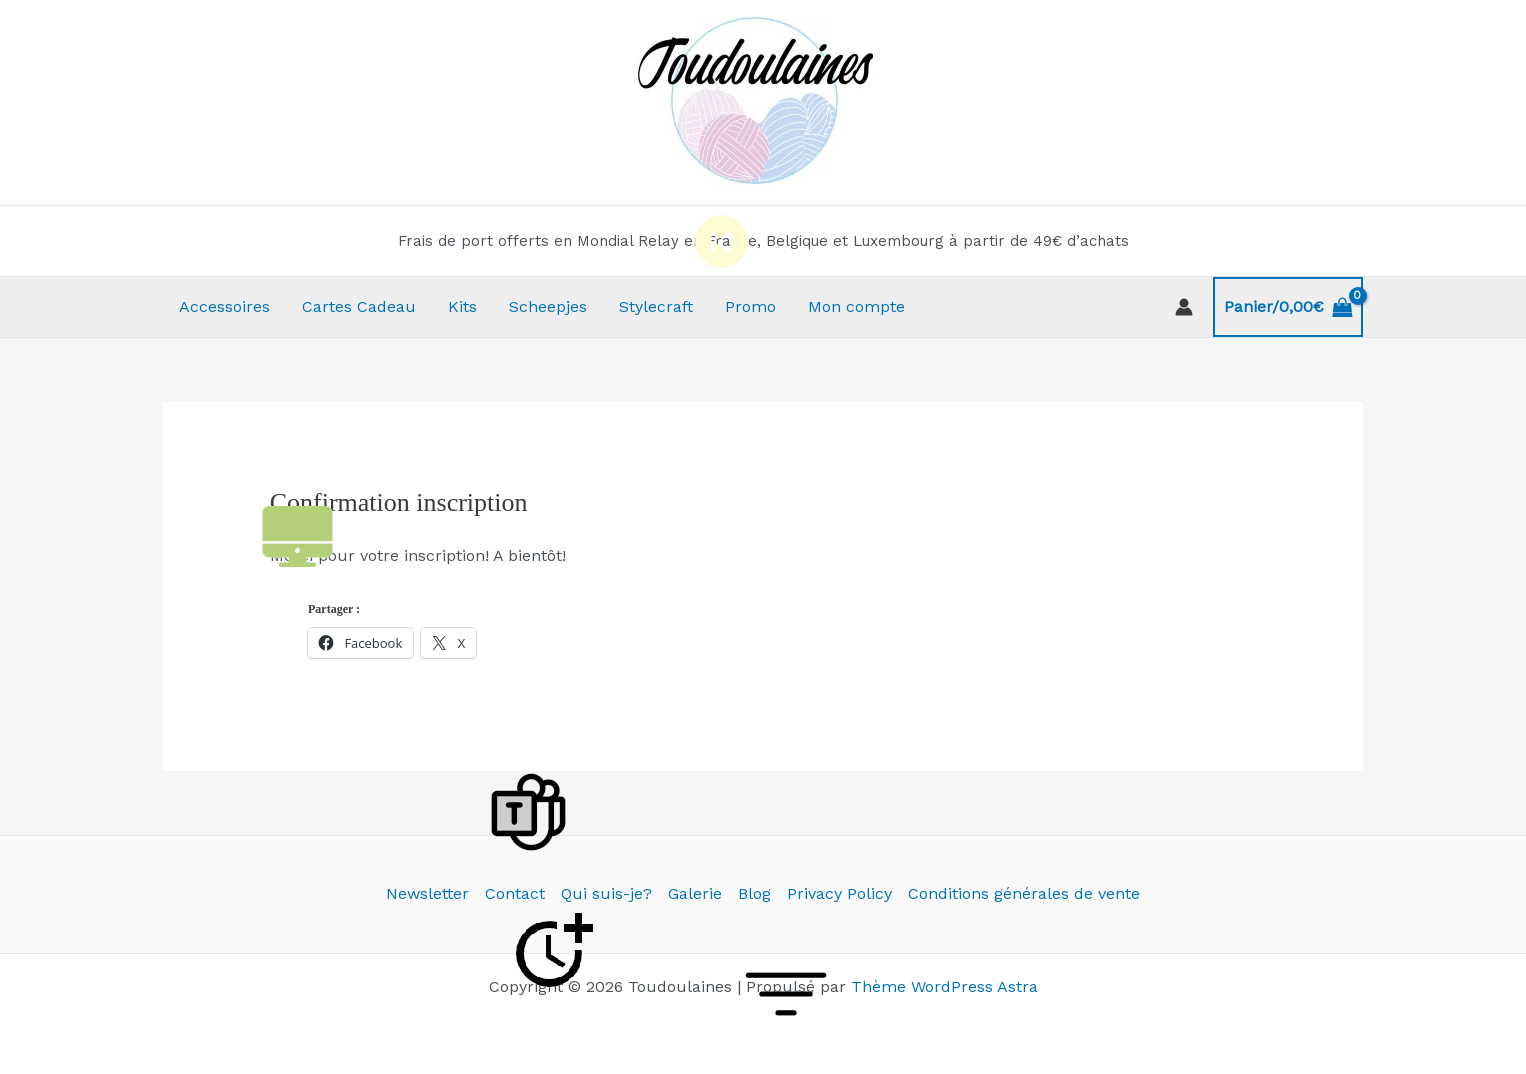 This screenshot has width=1526, height=1074. What do you see at coordinates (297, 536) in the screenshot?
I see `switch to desktop view` at bounding box center [297, 536].